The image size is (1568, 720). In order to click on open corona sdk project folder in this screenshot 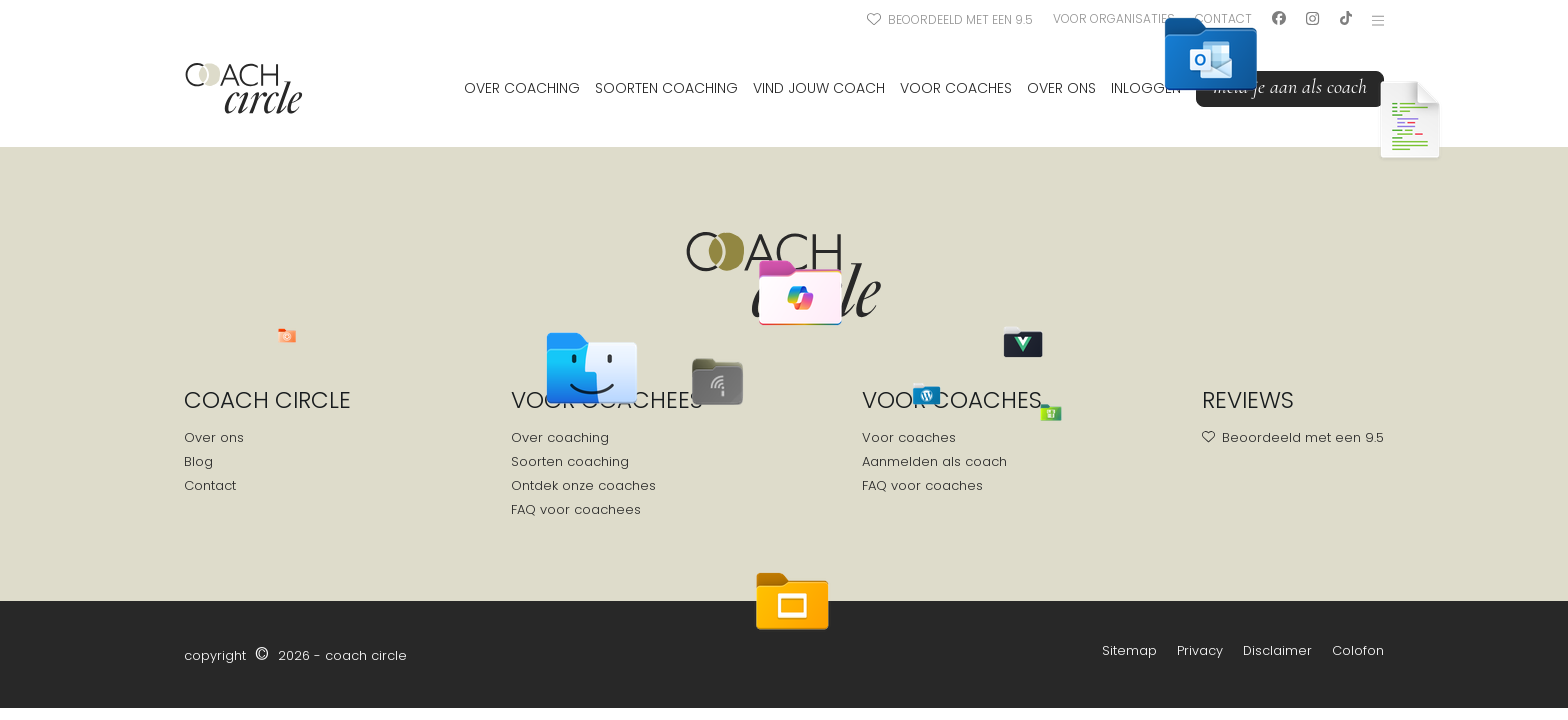, I will do `click(287, 336)`.